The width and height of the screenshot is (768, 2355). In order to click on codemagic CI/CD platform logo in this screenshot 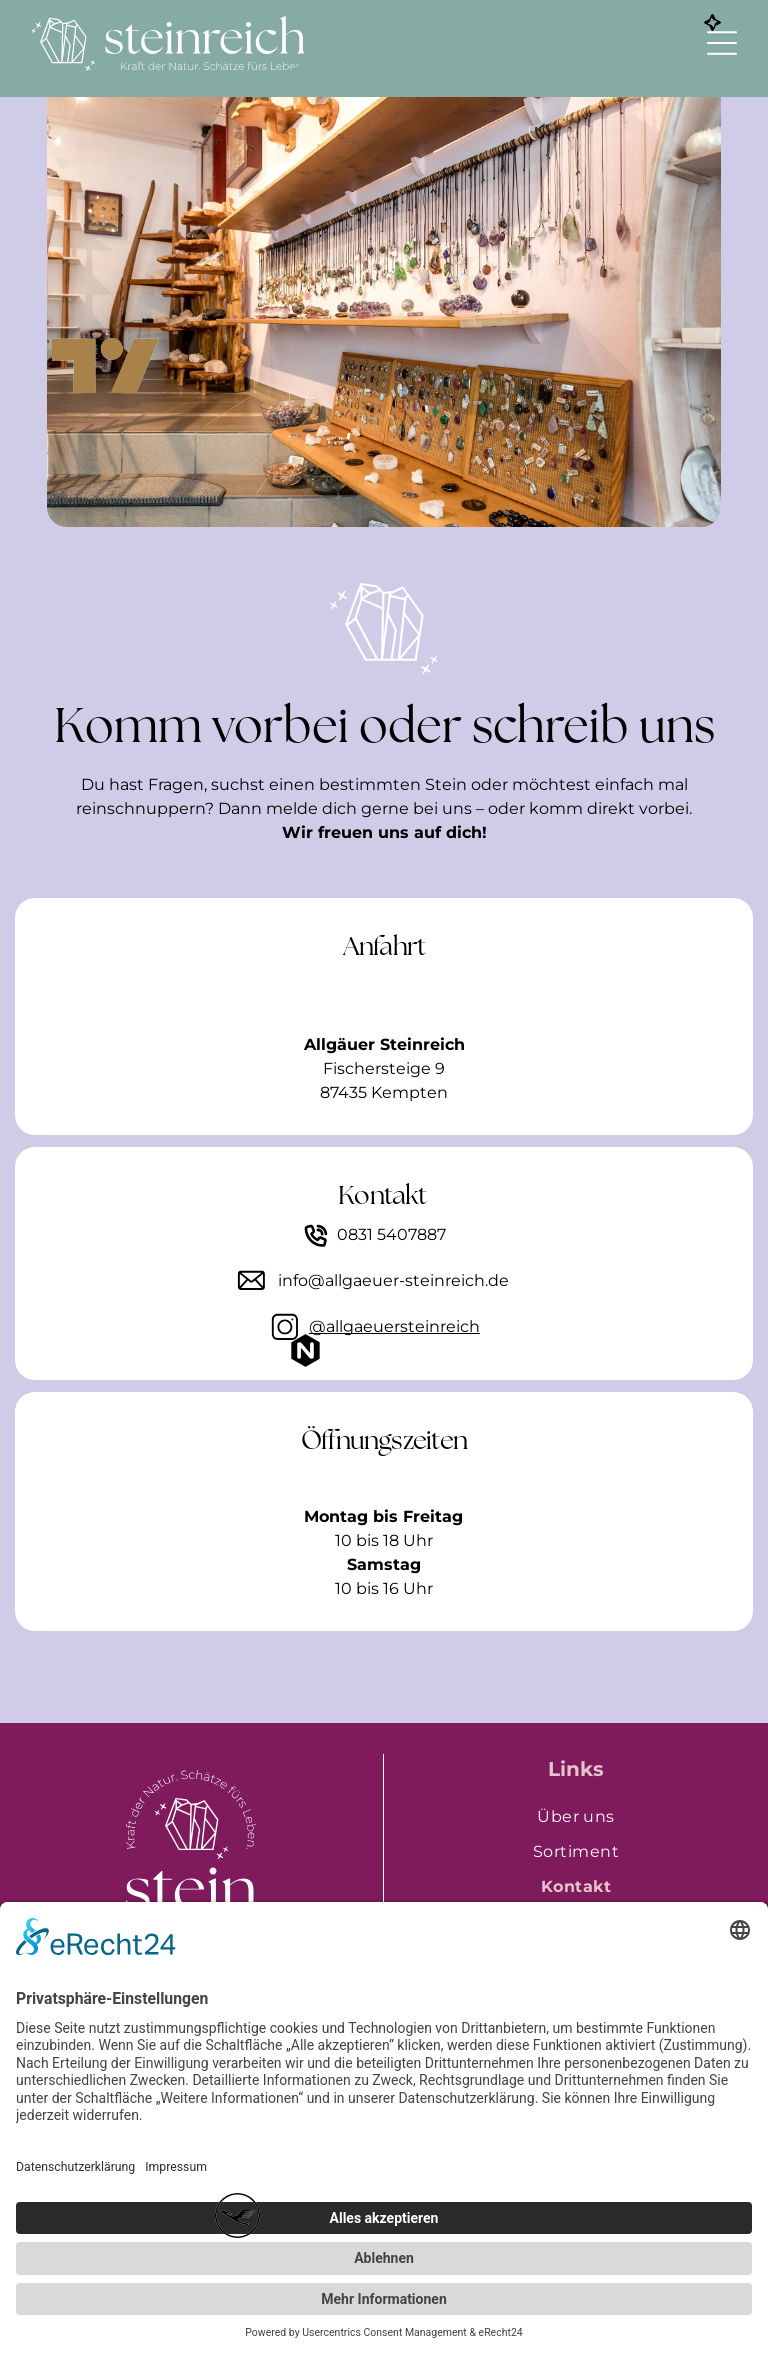, I will do `click(712, 22)`.